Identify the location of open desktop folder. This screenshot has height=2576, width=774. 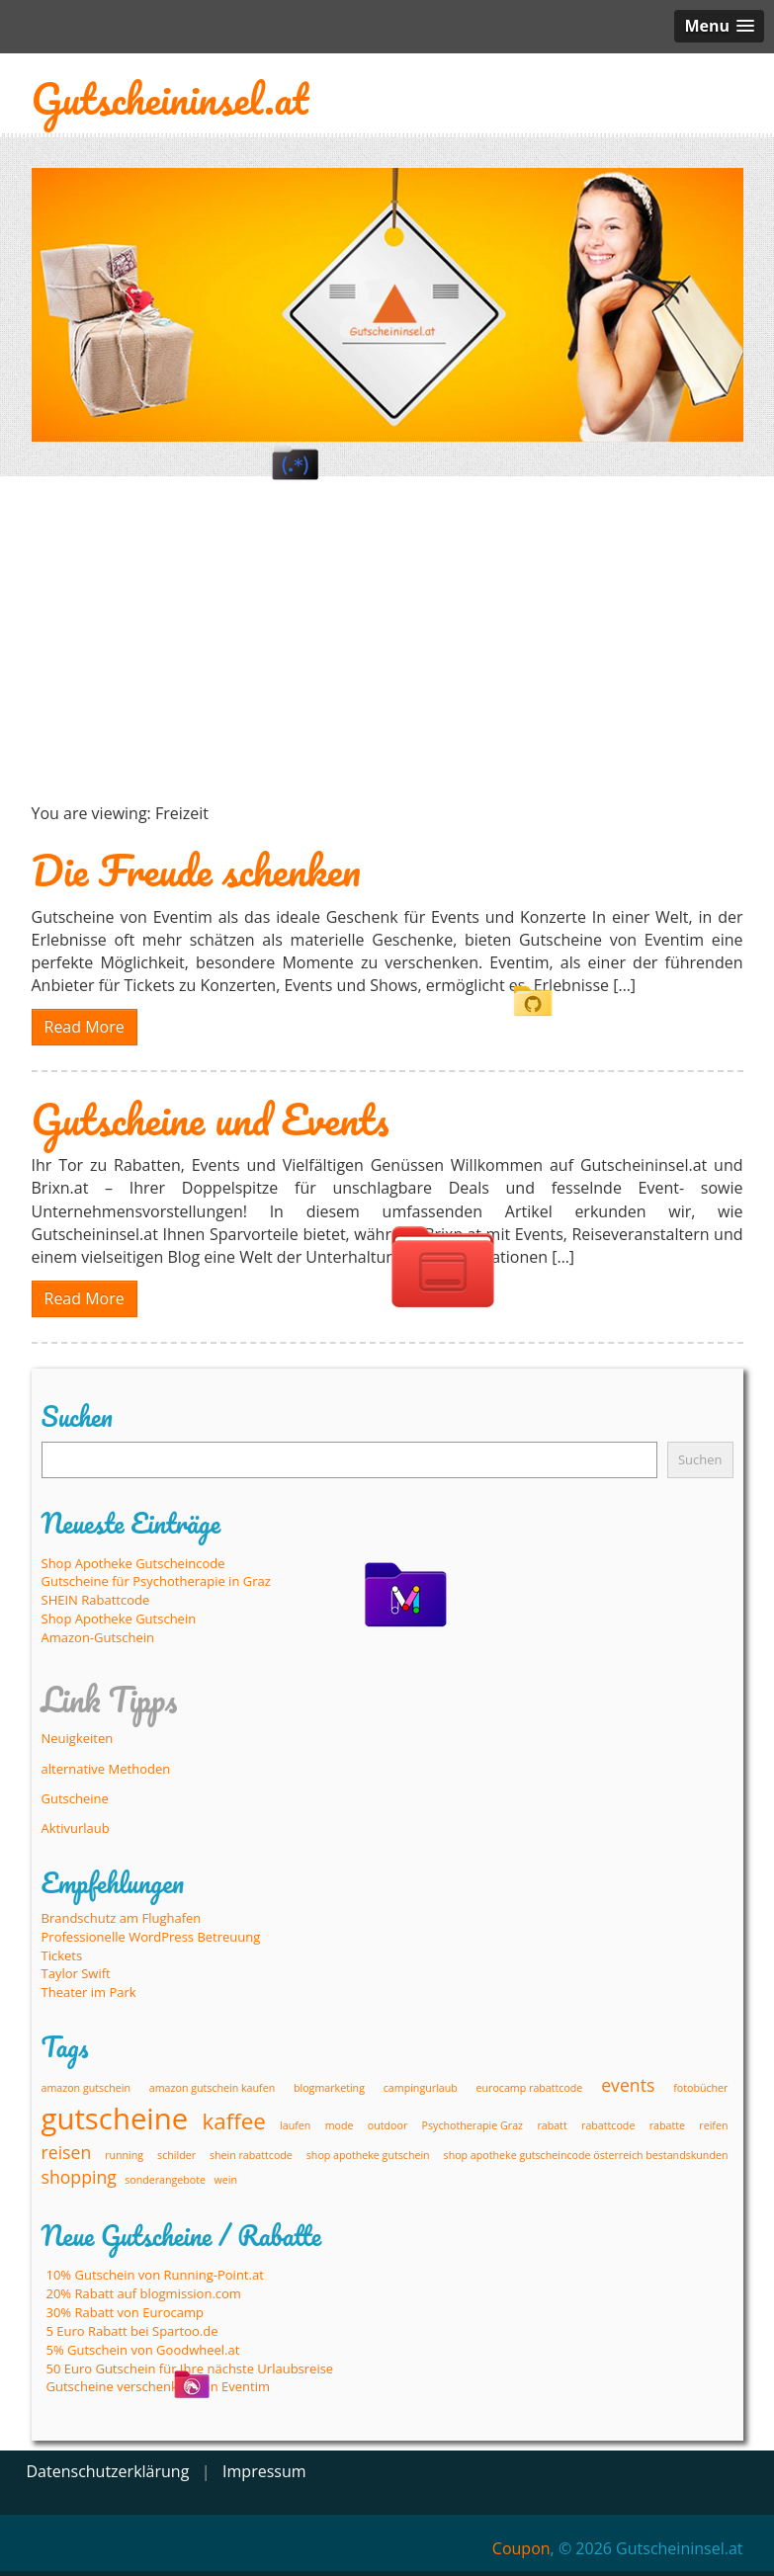
(443, 1267).